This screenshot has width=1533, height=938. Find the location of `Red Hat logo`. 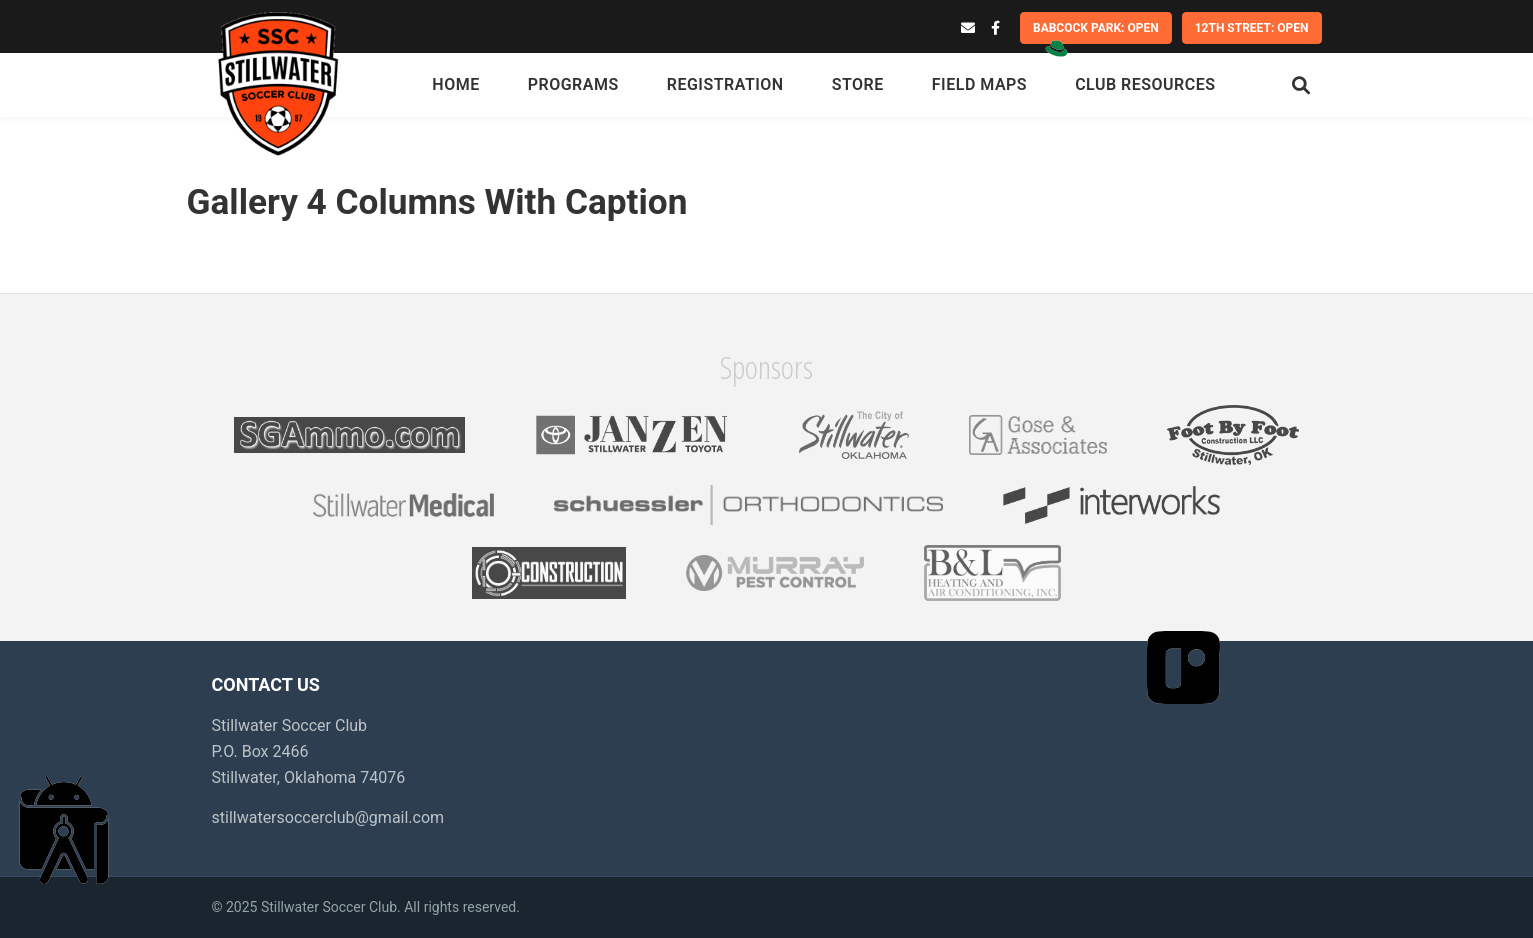

Red Hat logo is located at coordinates (1056, 48).